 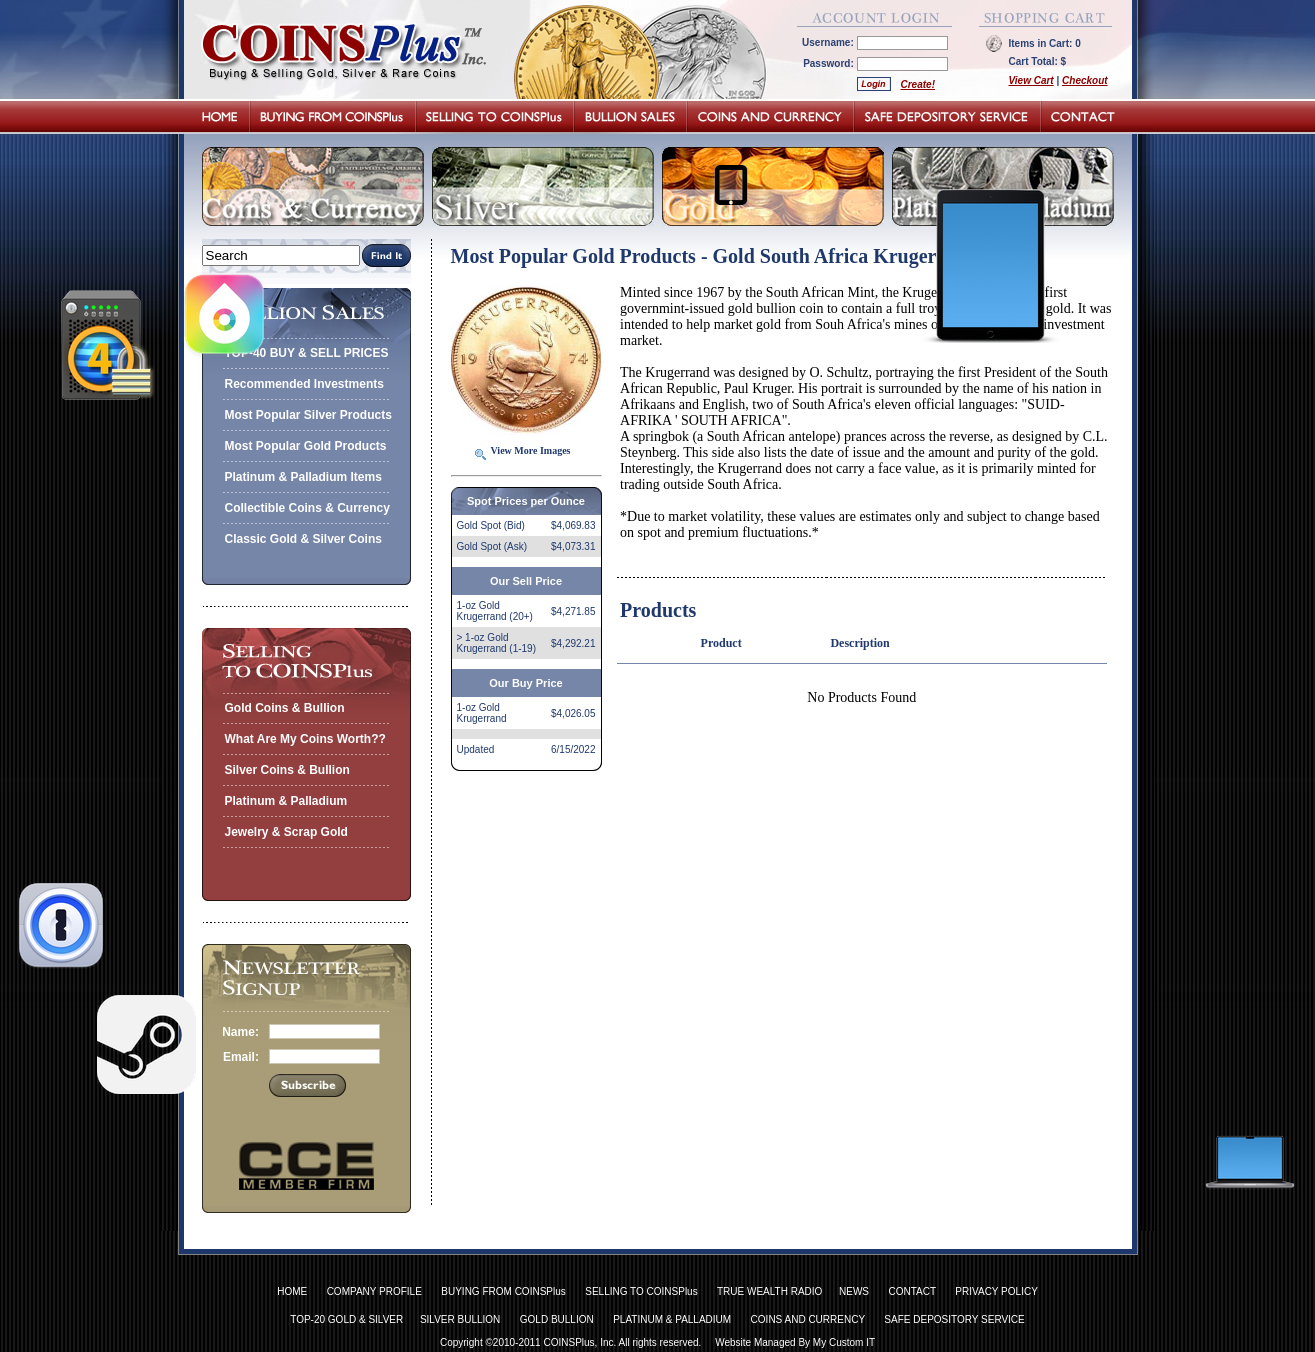 I want to click on manage connected iPad device, so click(x=990, y=264).